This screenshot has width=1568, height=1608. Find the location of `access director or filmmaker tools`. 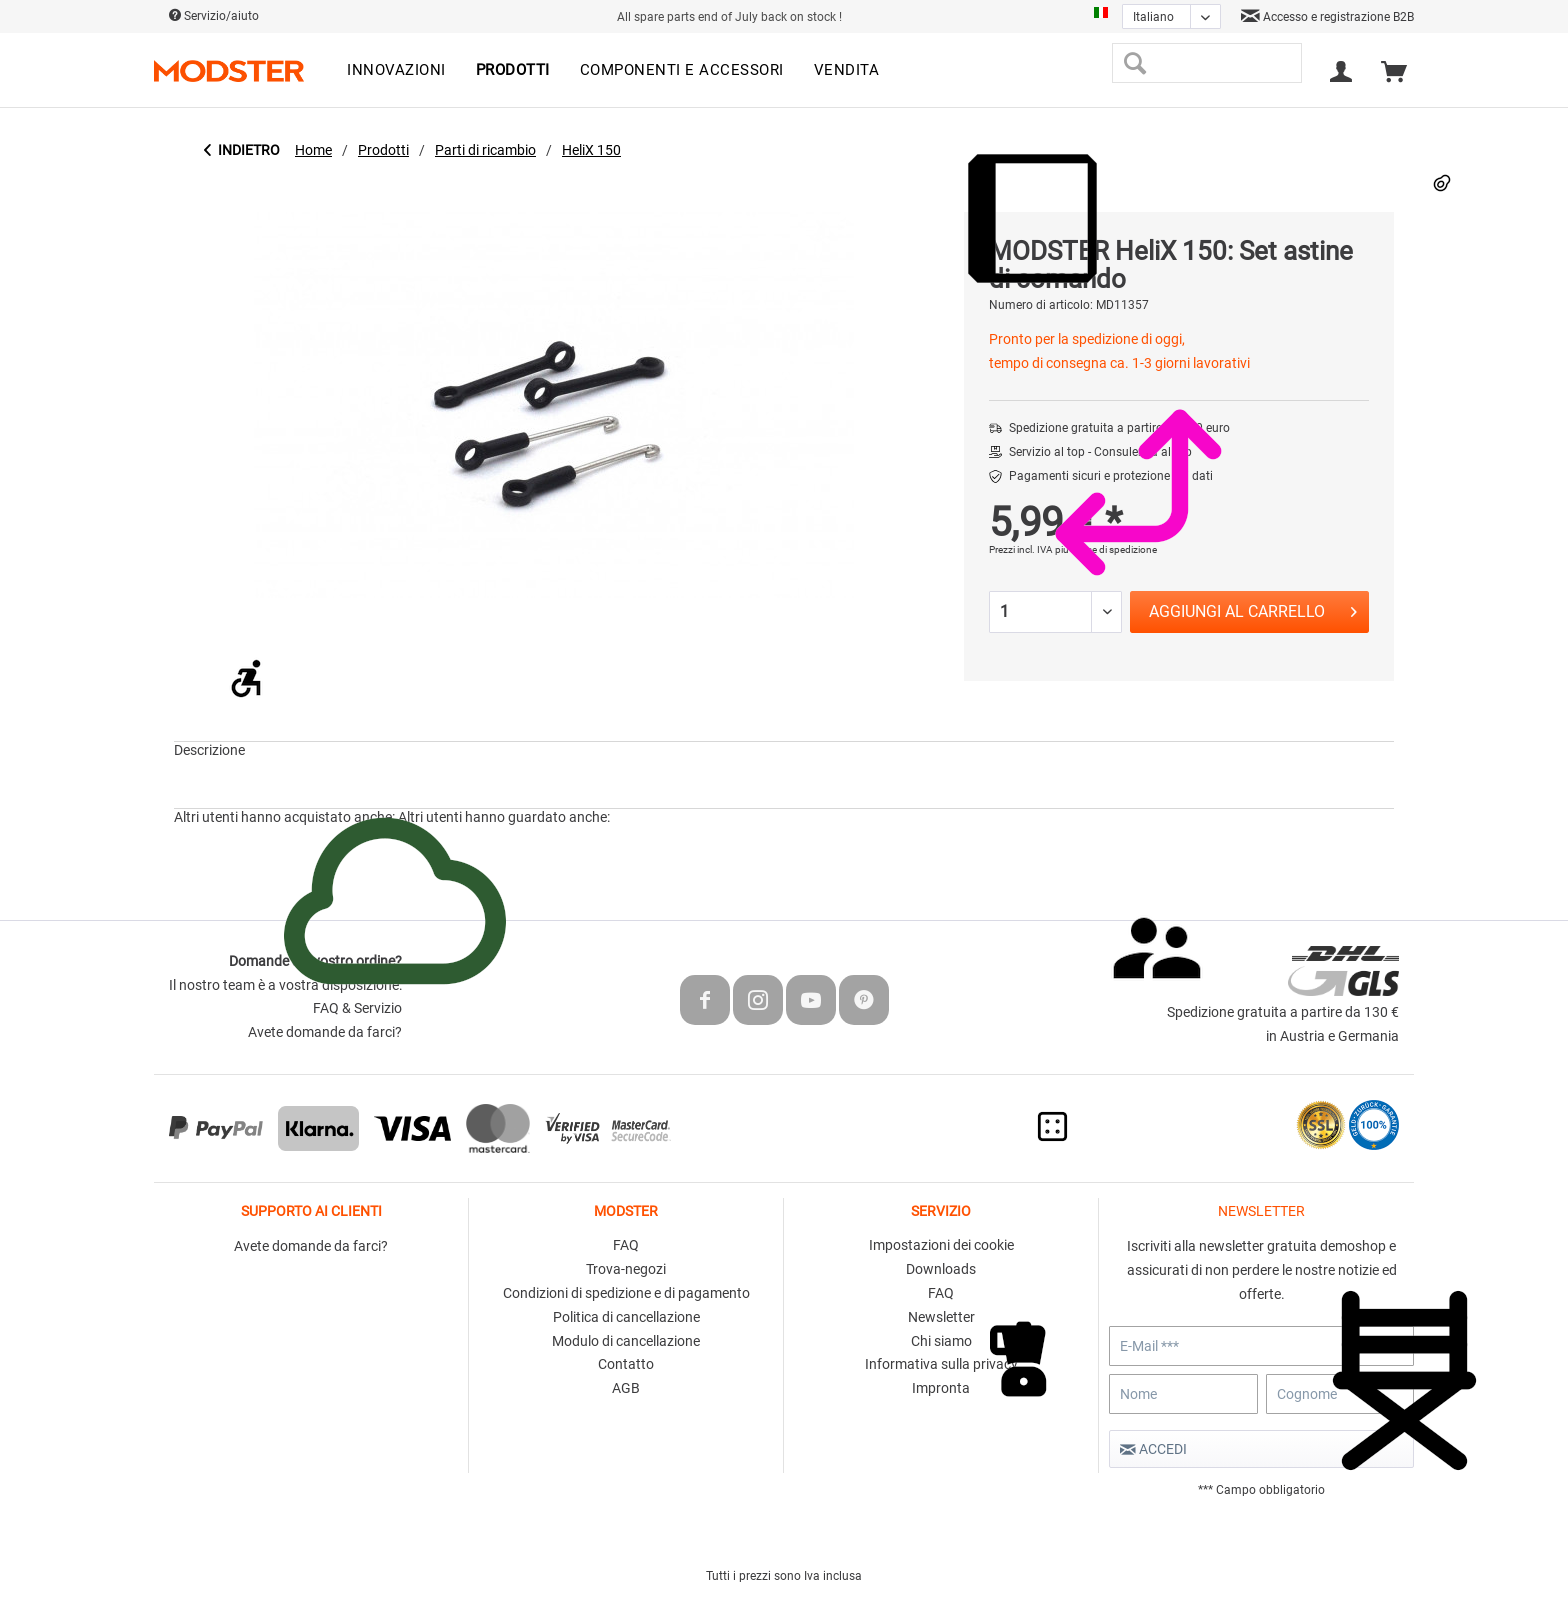

access director or filmmaker tools is located at coordinates (1404, 1380).